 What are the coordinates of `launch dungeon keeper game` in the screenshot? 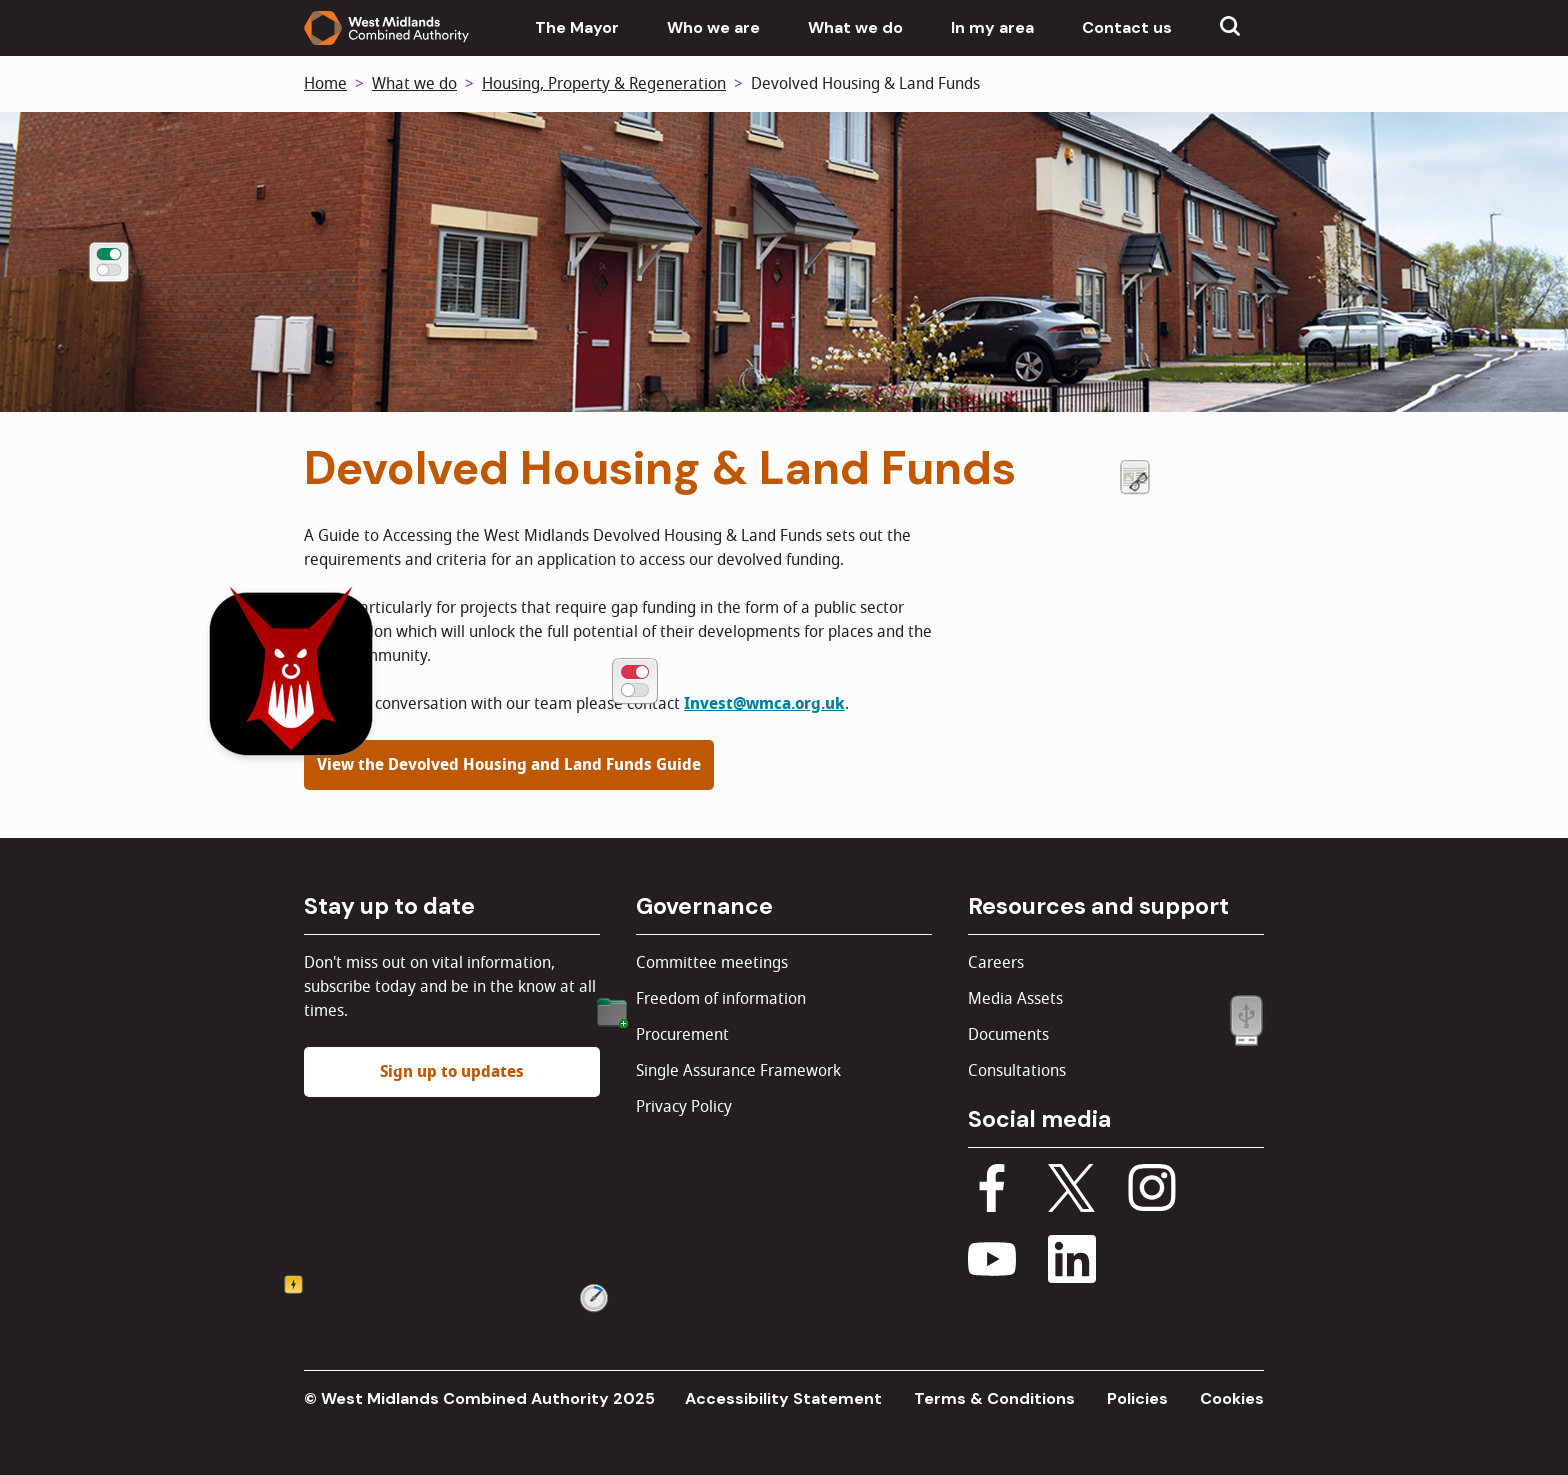 It's located at (291, 674).